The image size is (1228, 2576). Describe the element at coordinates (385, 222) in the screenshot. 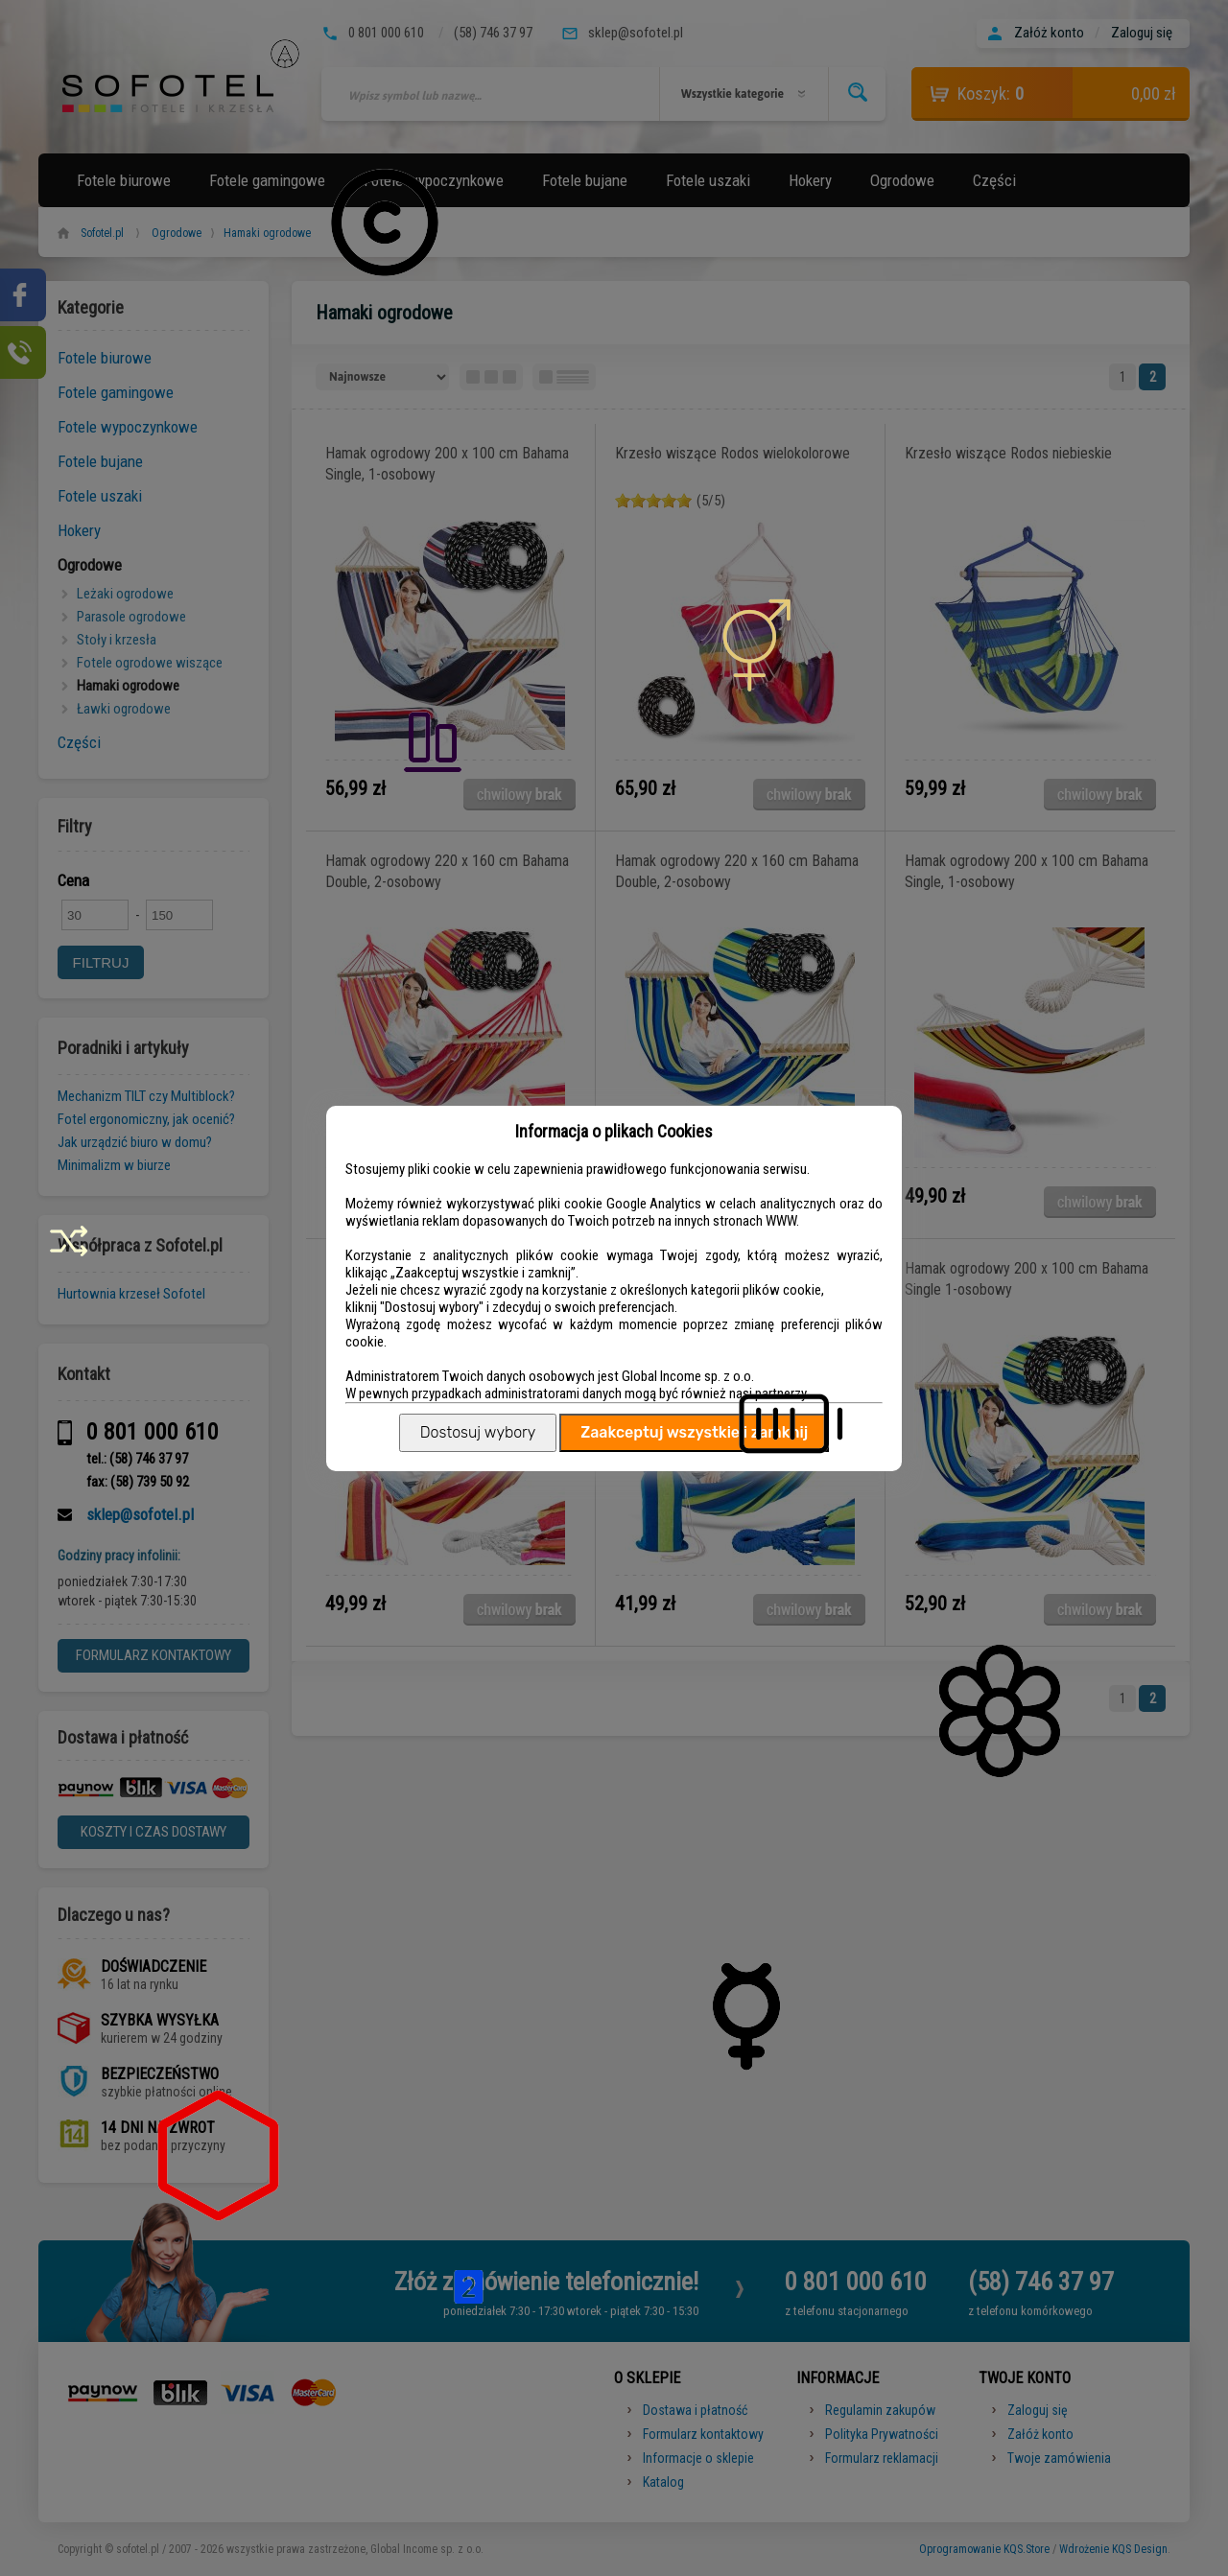

I see `indicates copyrighted content` at that location.